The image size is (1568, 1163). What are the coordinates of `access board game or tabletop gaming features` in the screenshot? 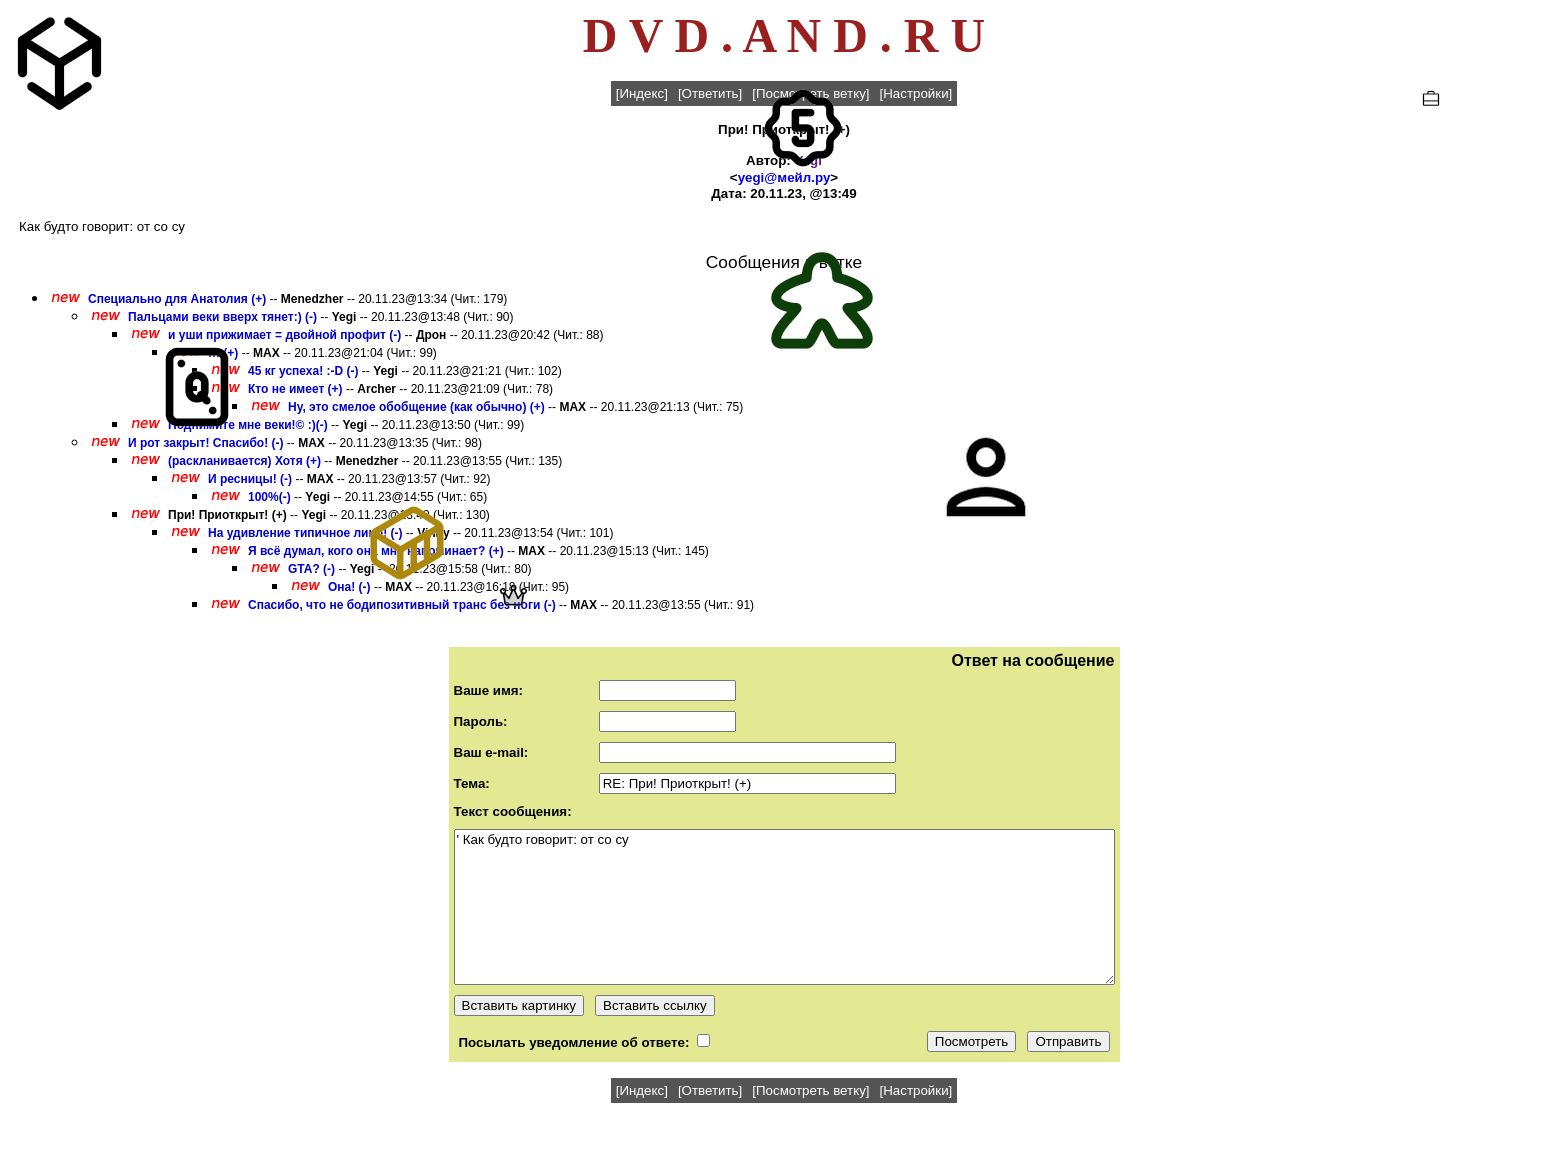 It's located at (822, 303).